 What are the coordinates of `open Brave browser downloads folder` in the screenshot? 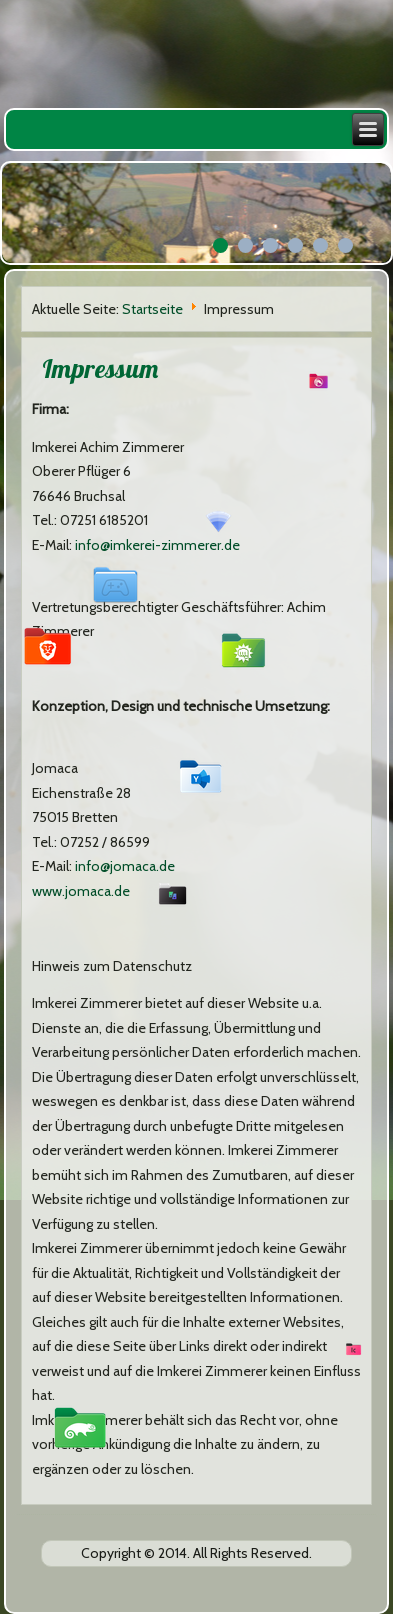 It's located at (47, 647).